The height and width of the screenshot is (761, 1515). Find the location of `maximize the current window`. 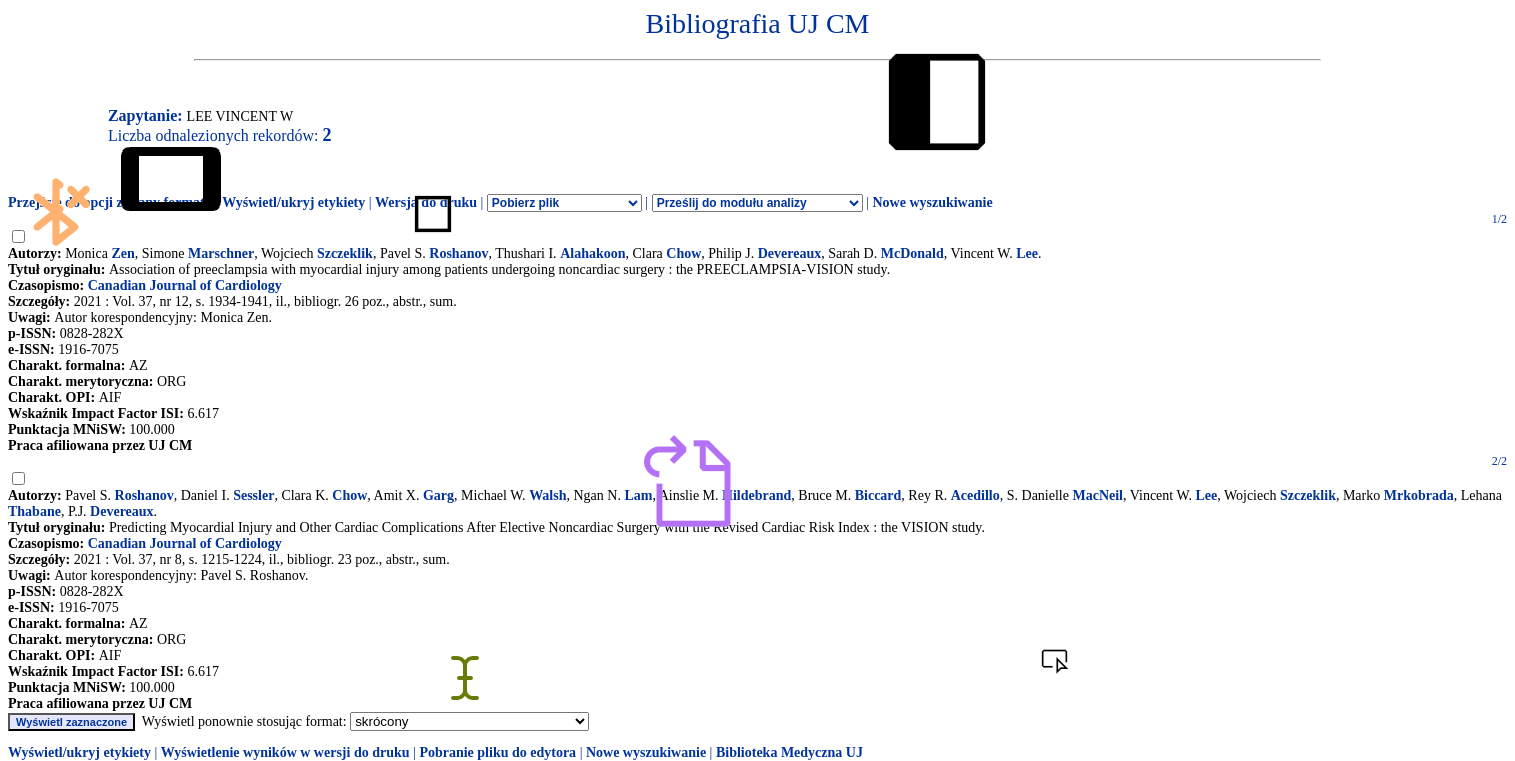

maximize the current window is located at coordinates (433, 214).